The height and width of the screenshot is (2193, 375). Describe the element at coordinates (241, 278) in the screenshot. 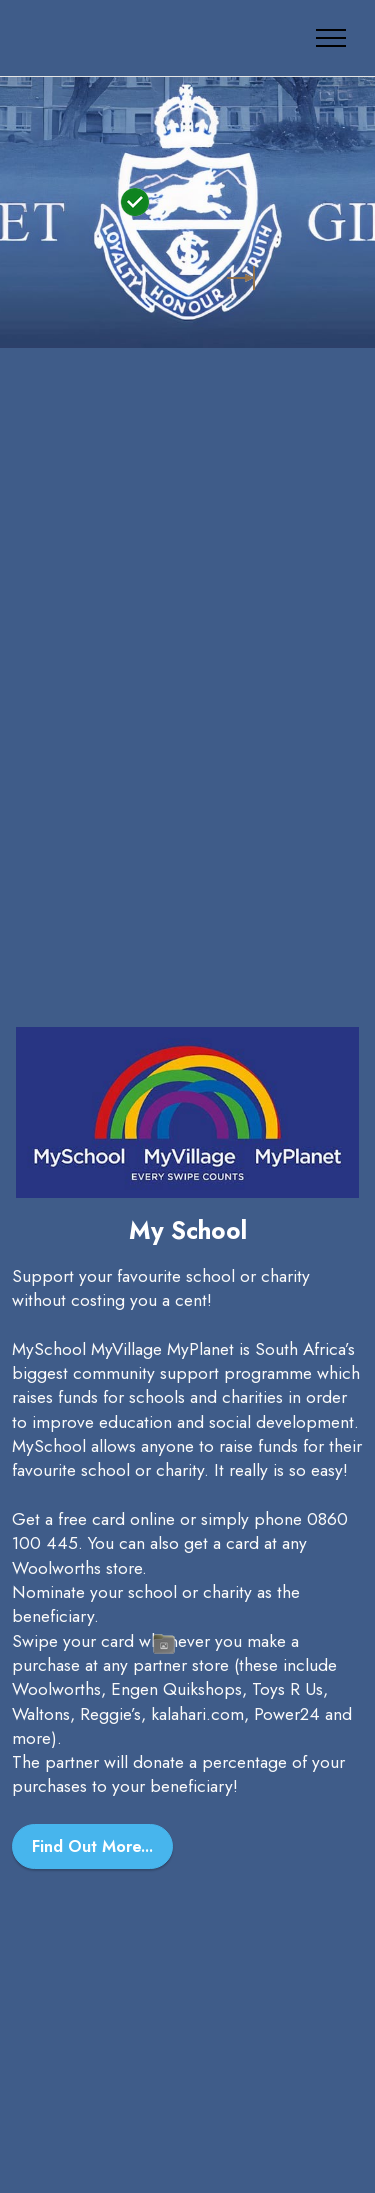

I see `go to the last item or page` at that location.